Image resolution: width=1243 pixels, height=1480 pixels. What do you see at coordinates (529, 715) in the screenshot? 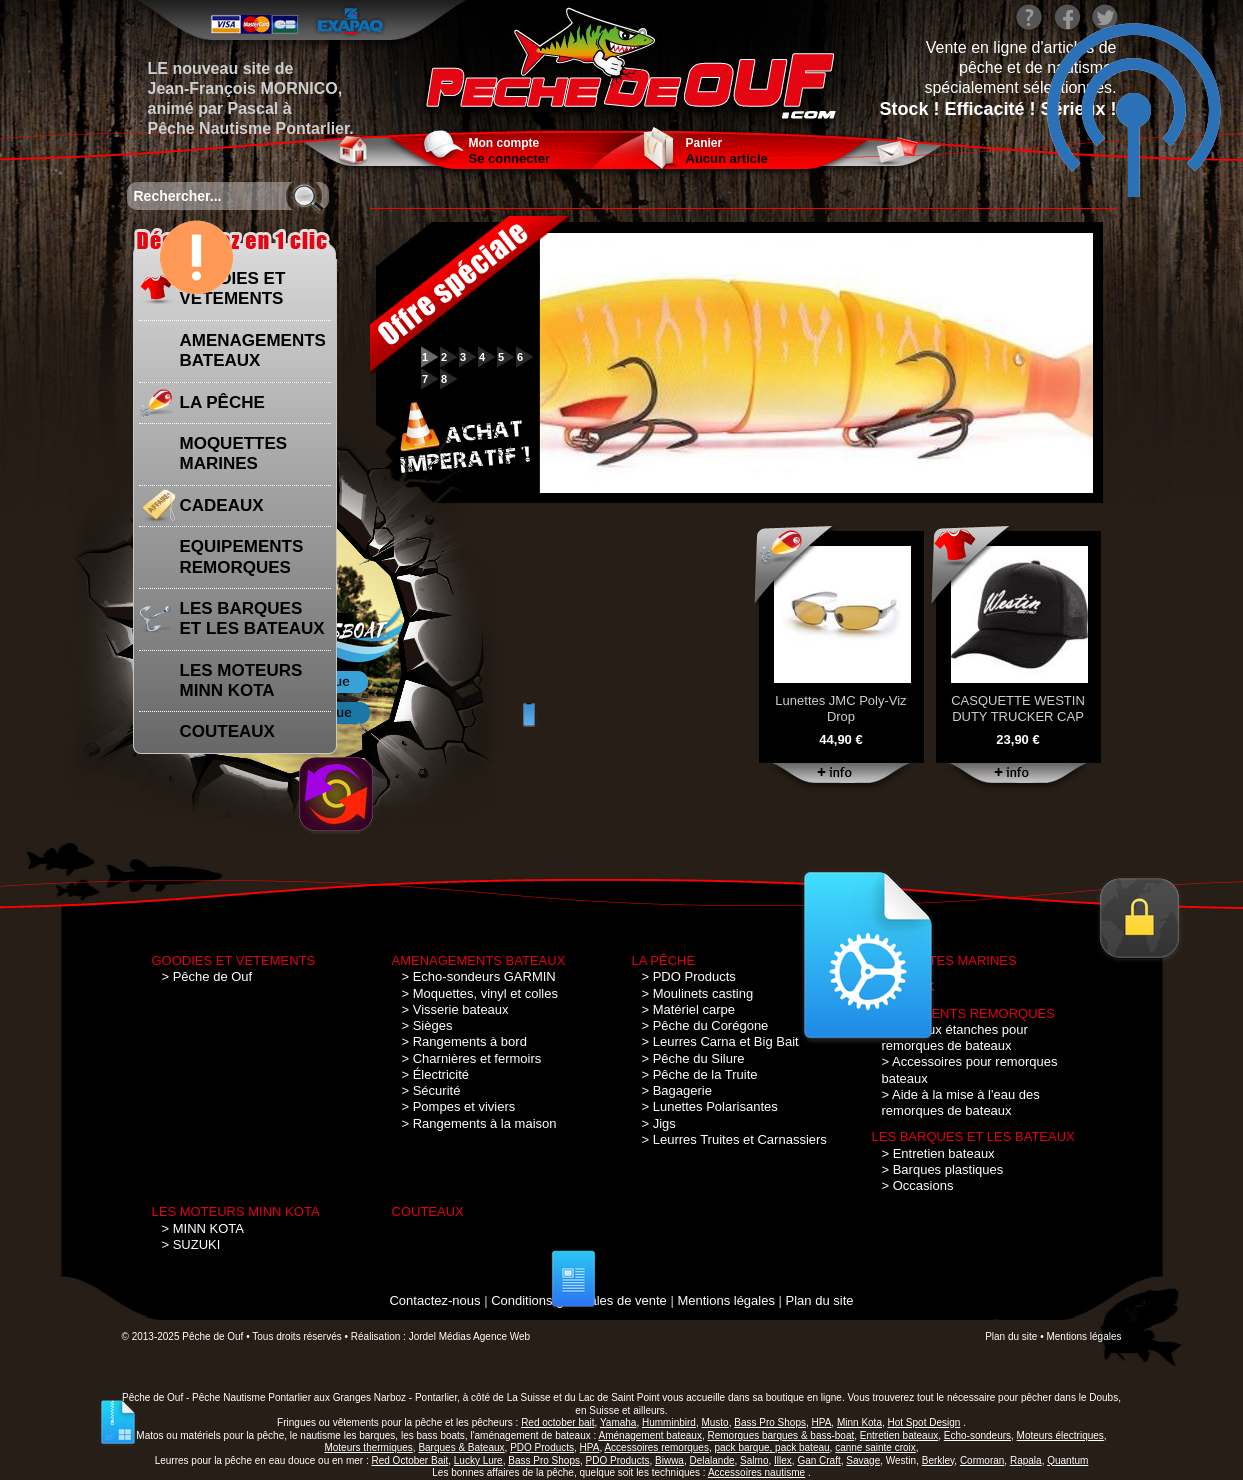
I see `indicates a connected iPhone 12 Pro Max device` at bounding box center [529, 715].